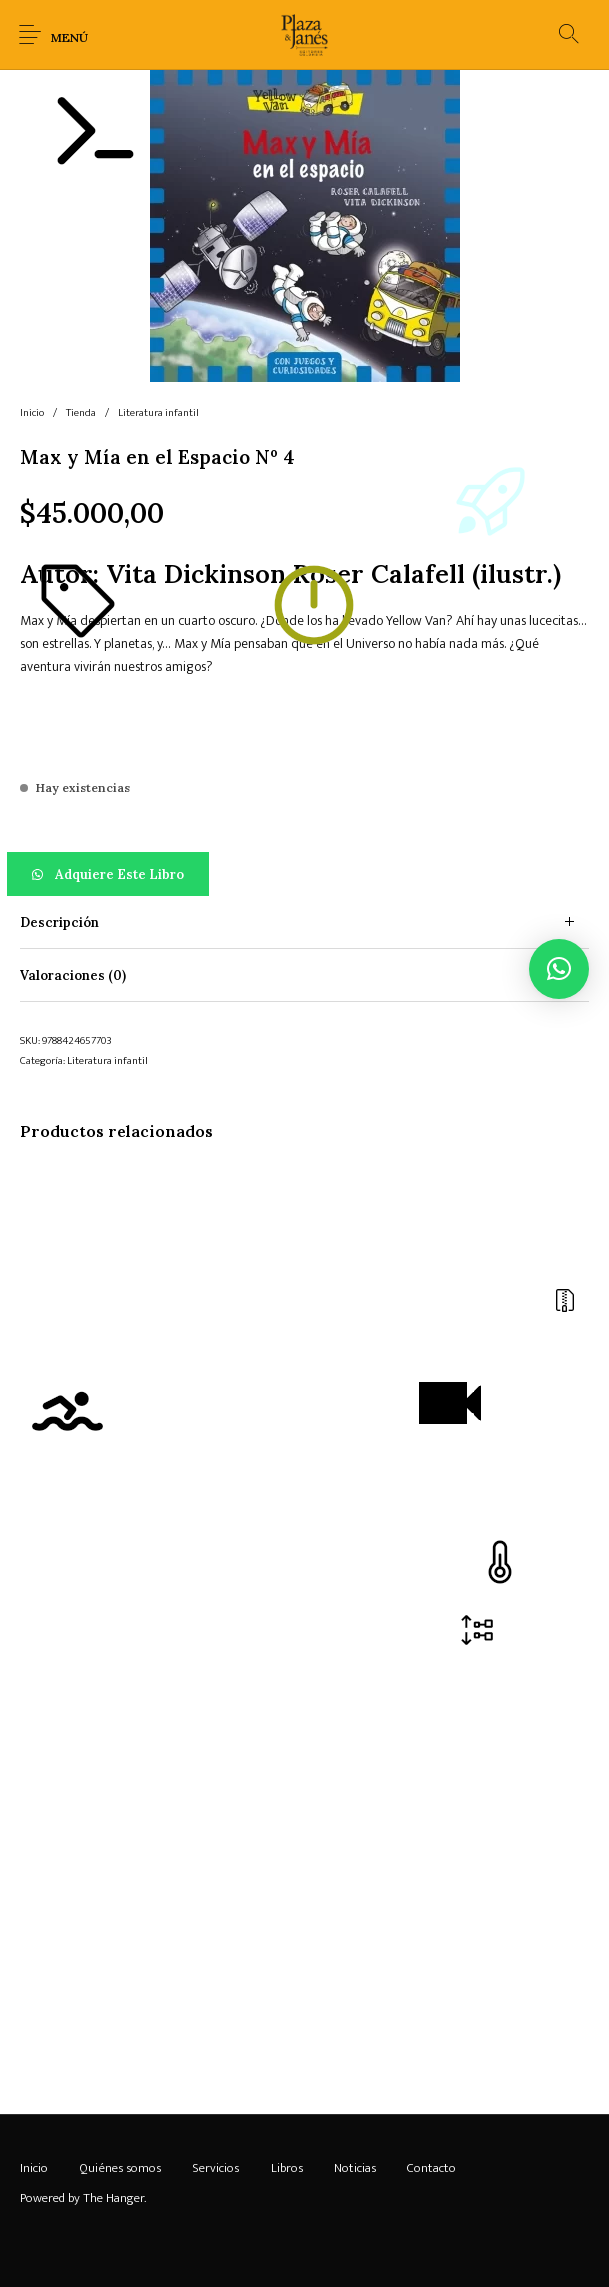 Image resolution: width=609 pixels, height=2287 pixels. I want to click on launch or deploy a project, so click(490, 501).